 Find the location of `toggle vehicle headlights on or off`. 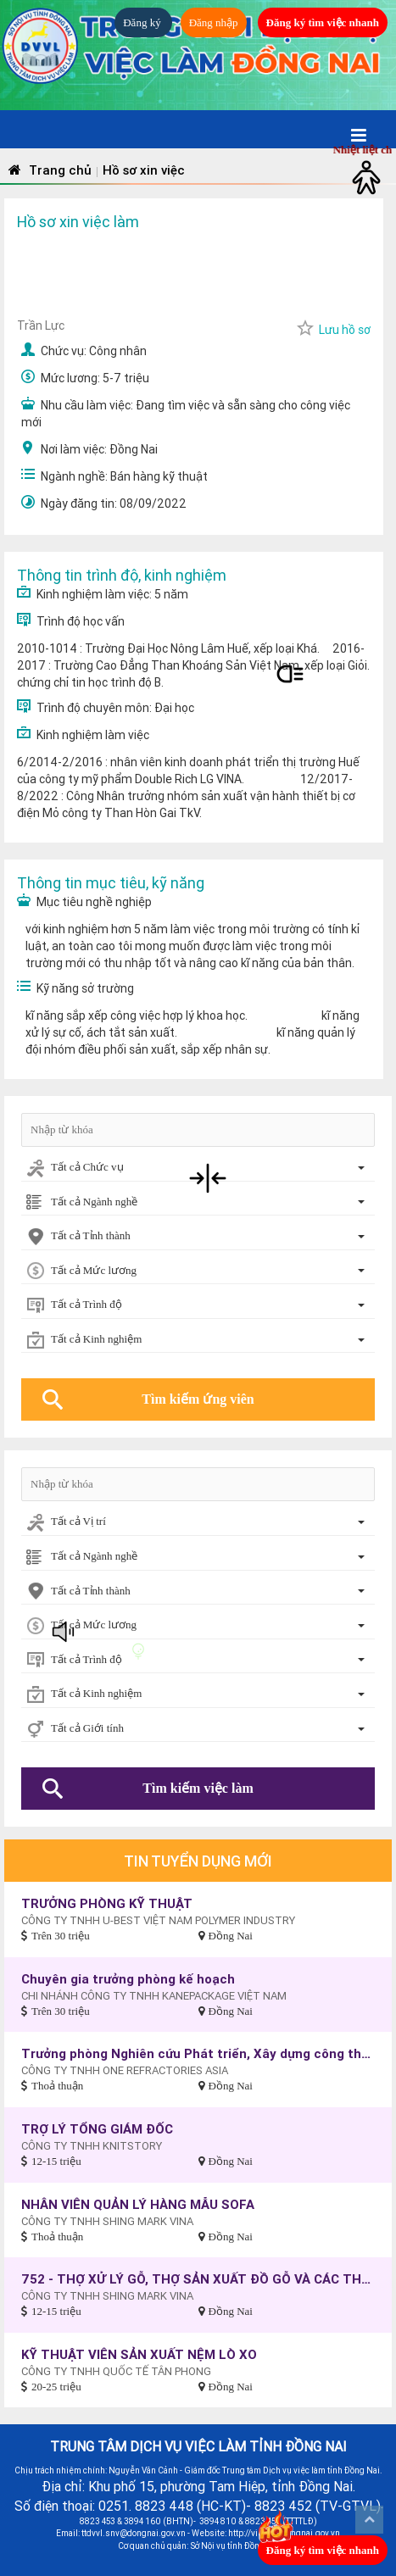

toggle vehicle headlights on or off is located at coordinates (290, 674).